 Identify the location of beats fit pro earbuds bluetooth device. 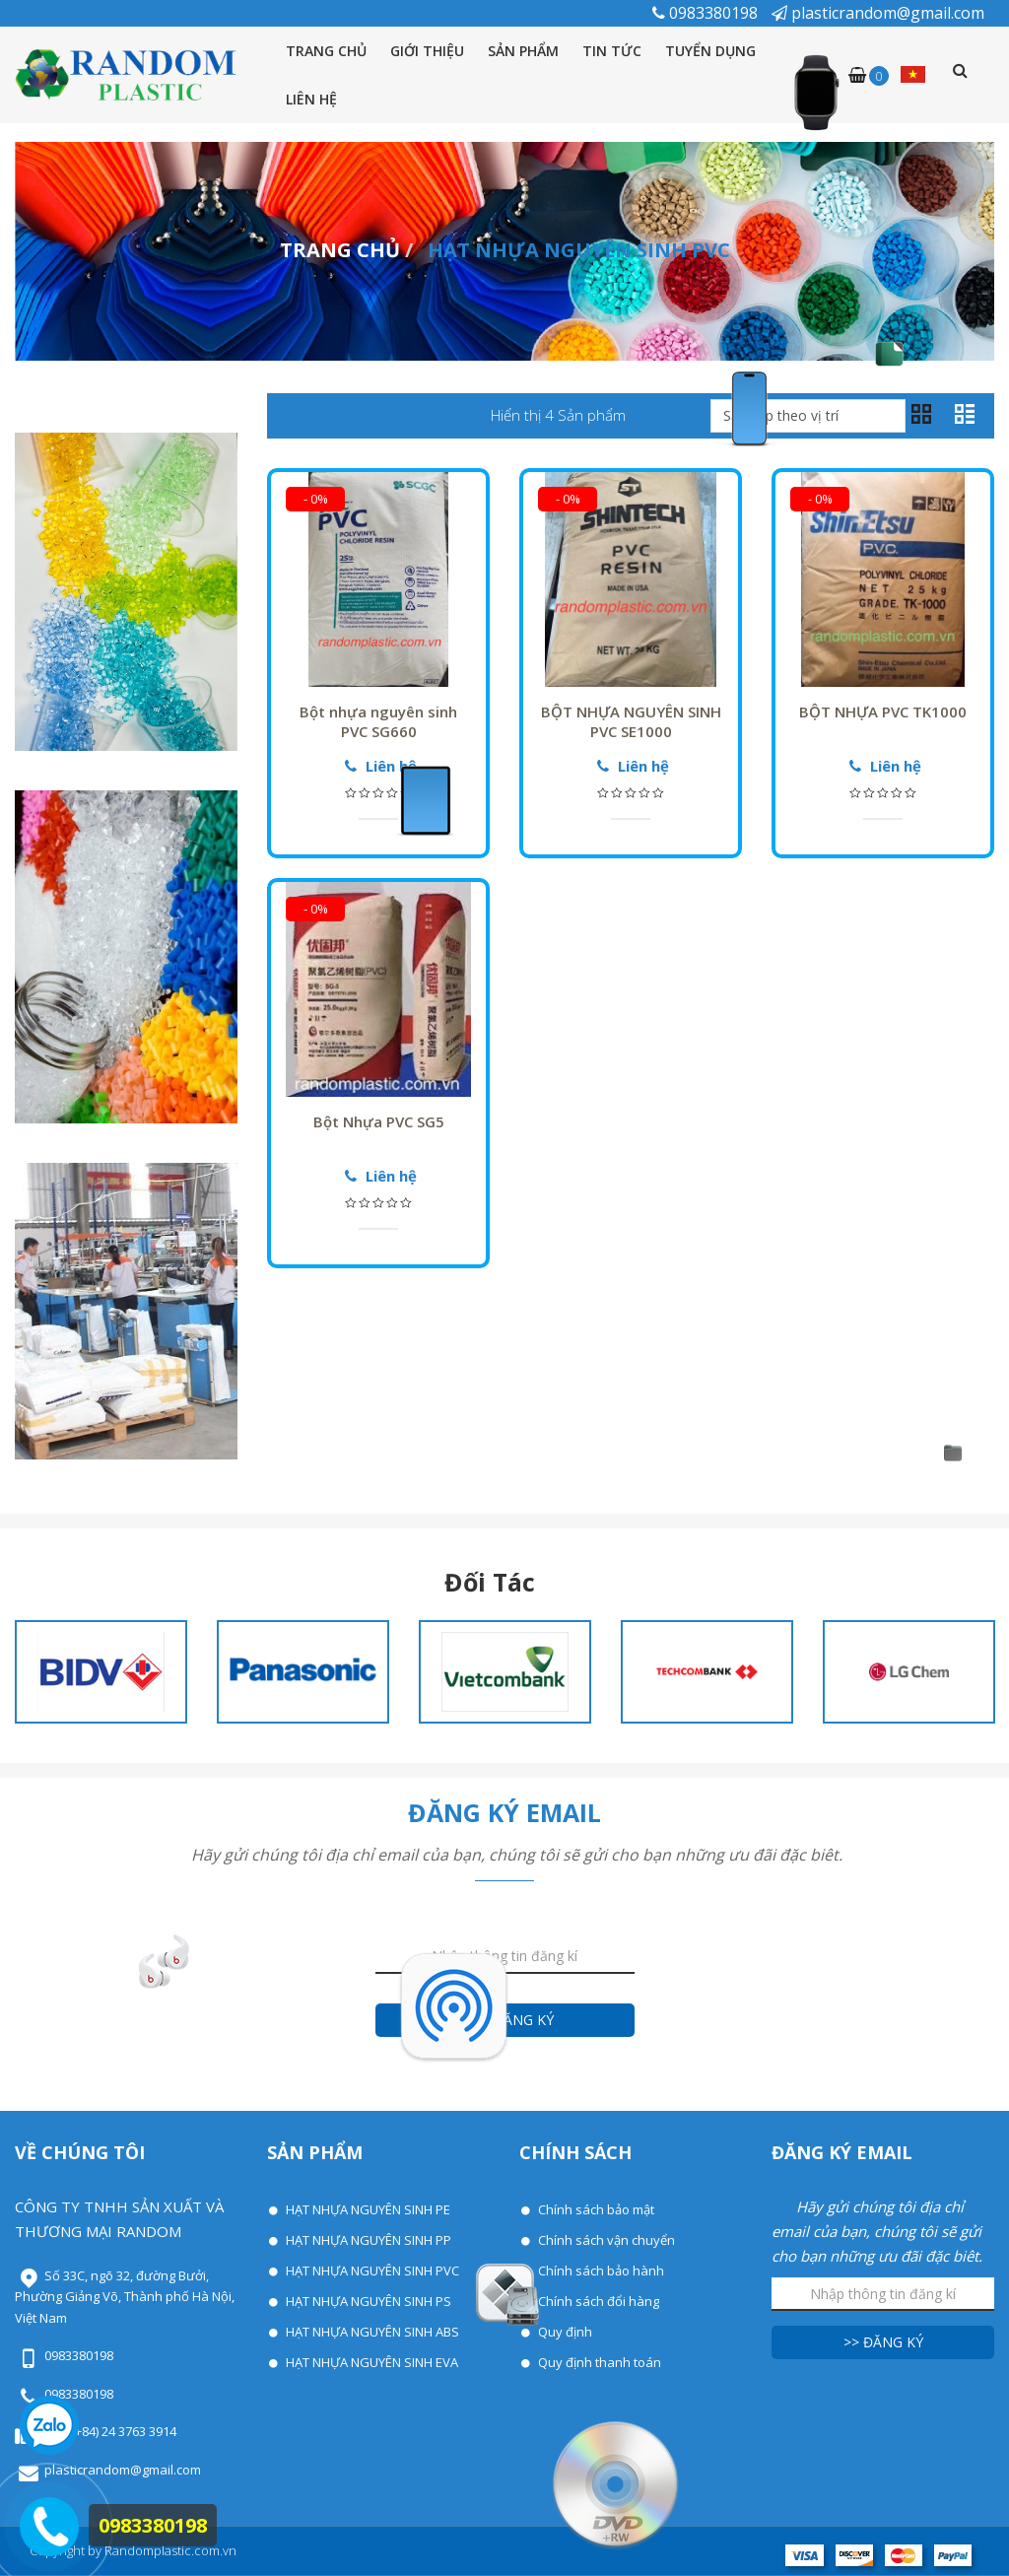
(164, 1962).